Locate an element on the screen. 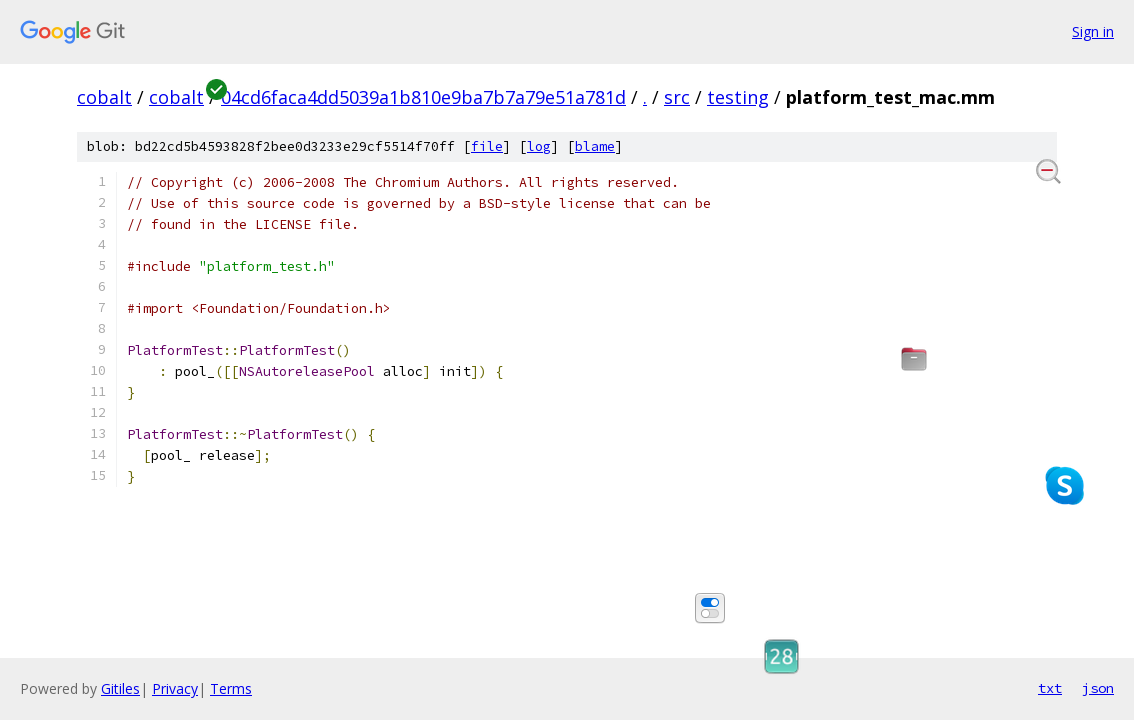 This screenshot has height=720, width=1134. zoom out of the current view is located at coordinates (1048, 171).